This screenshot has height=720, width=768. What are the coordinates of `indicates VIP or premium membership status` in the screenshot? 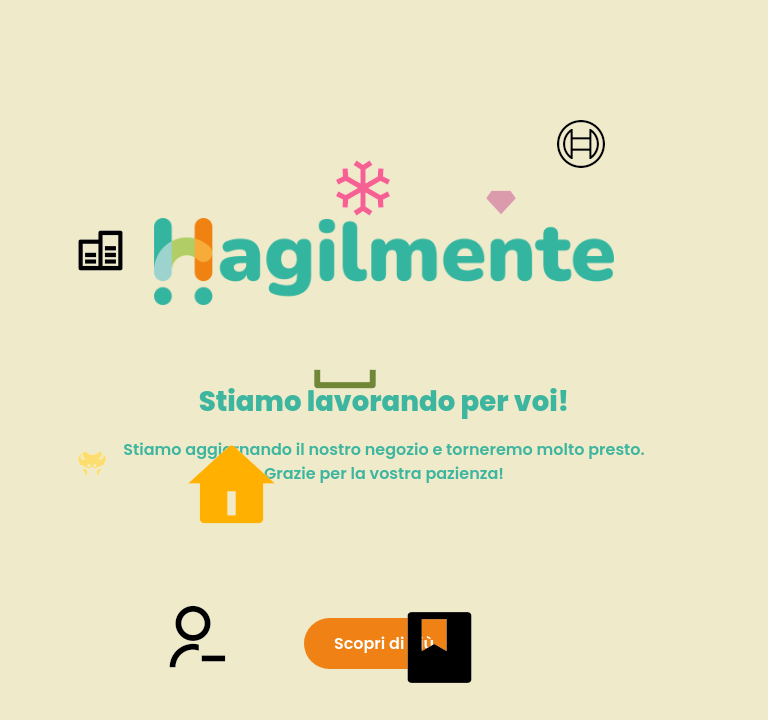 It's located at (501, 202).